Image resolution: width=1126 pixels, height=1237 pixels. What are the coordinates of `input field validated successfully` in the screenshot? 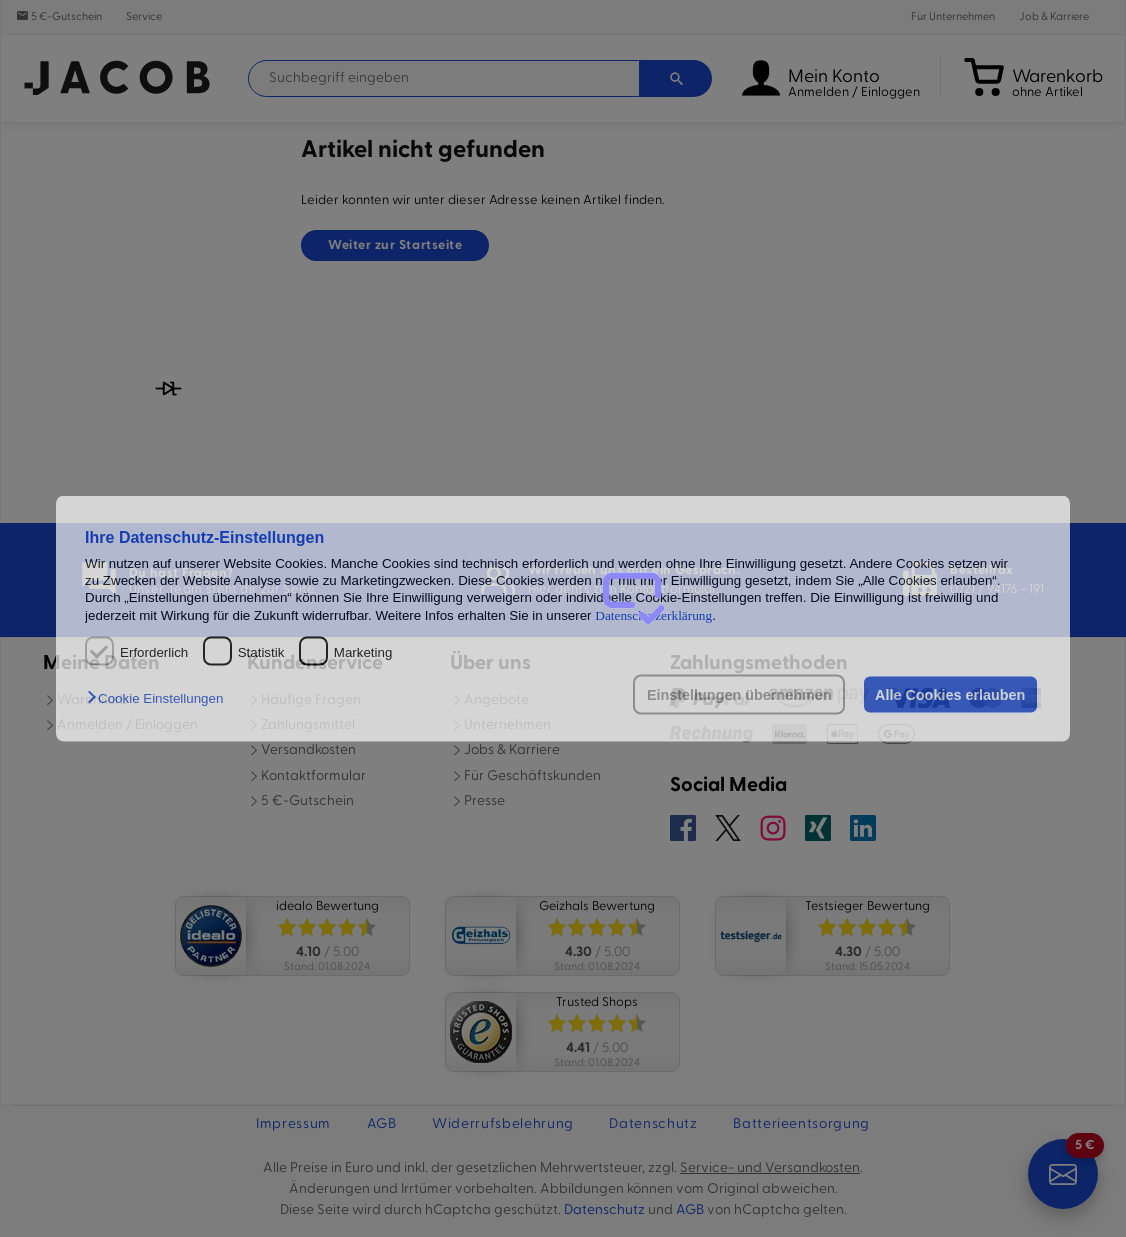 It's located at (632, 592).